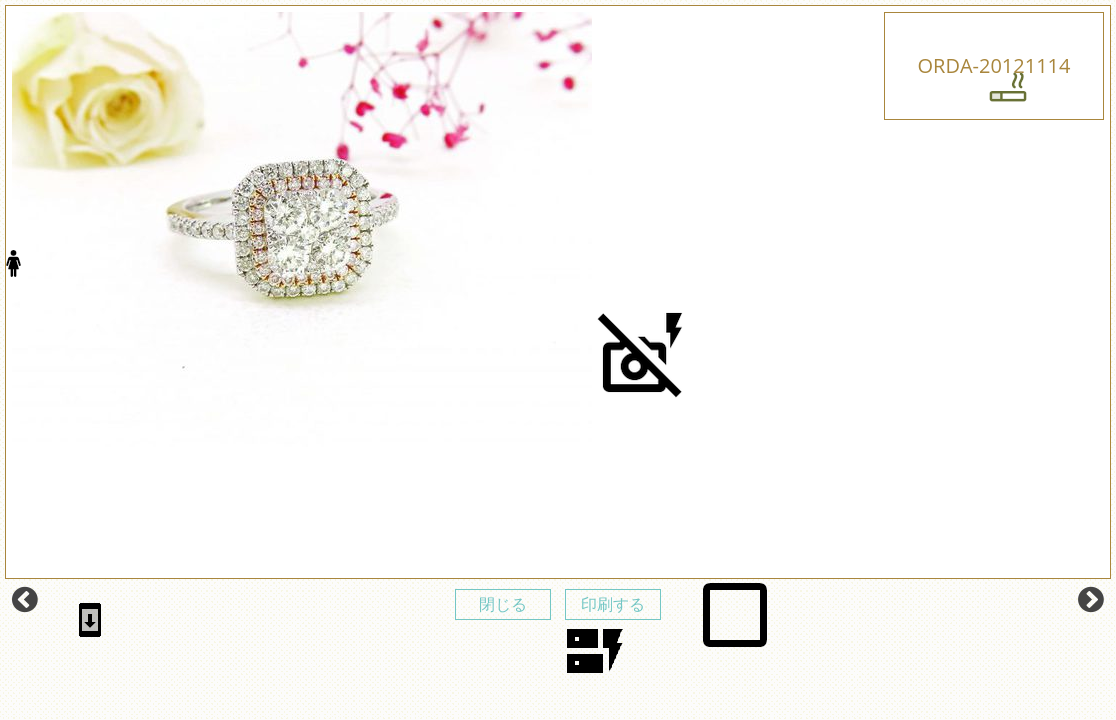  What do you see at coordinates (642, 352) in the screenshot?
I see `disable camera flash` at bounding box center [642, 352].